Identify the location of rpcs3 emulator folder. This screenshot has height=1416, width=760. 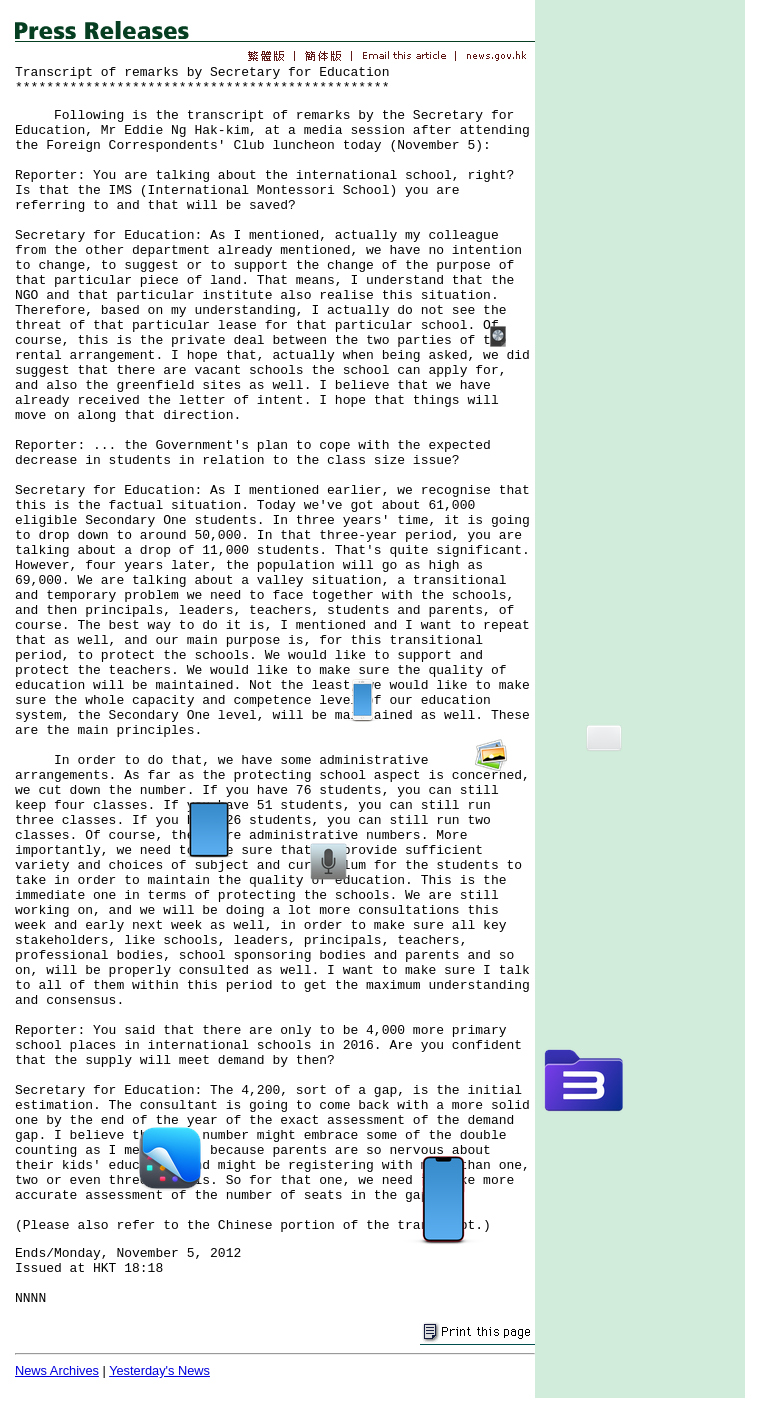
(583, 1082).